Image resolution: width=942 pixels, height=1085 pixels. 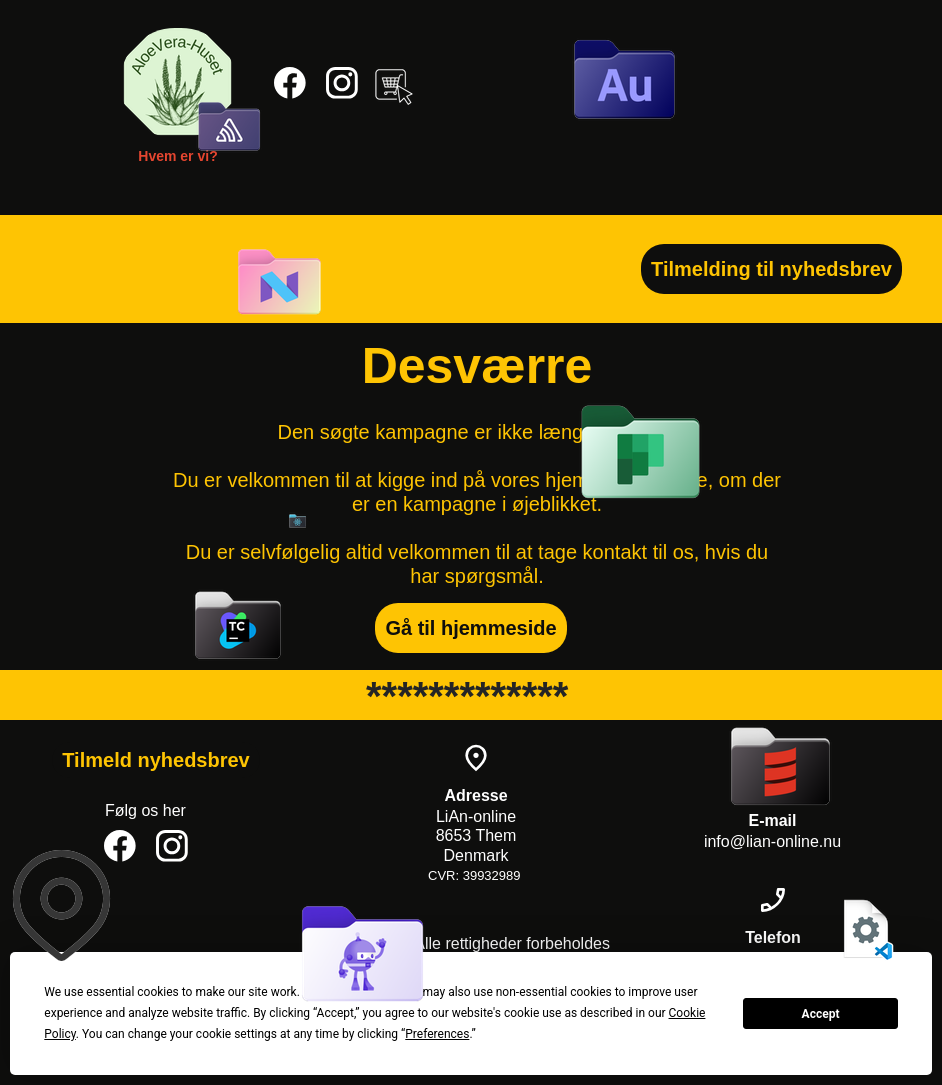 I want to click on open adobe audition project files folder, so click(x=624, y=82).